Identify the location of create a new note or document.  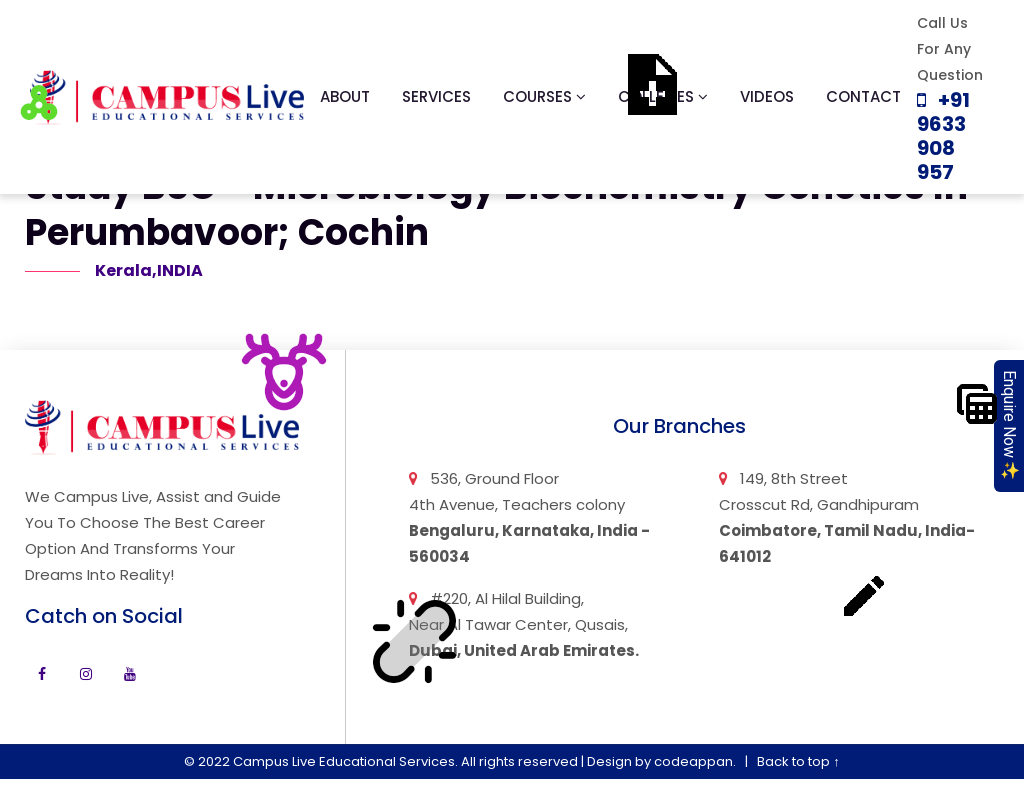
(652, 84).